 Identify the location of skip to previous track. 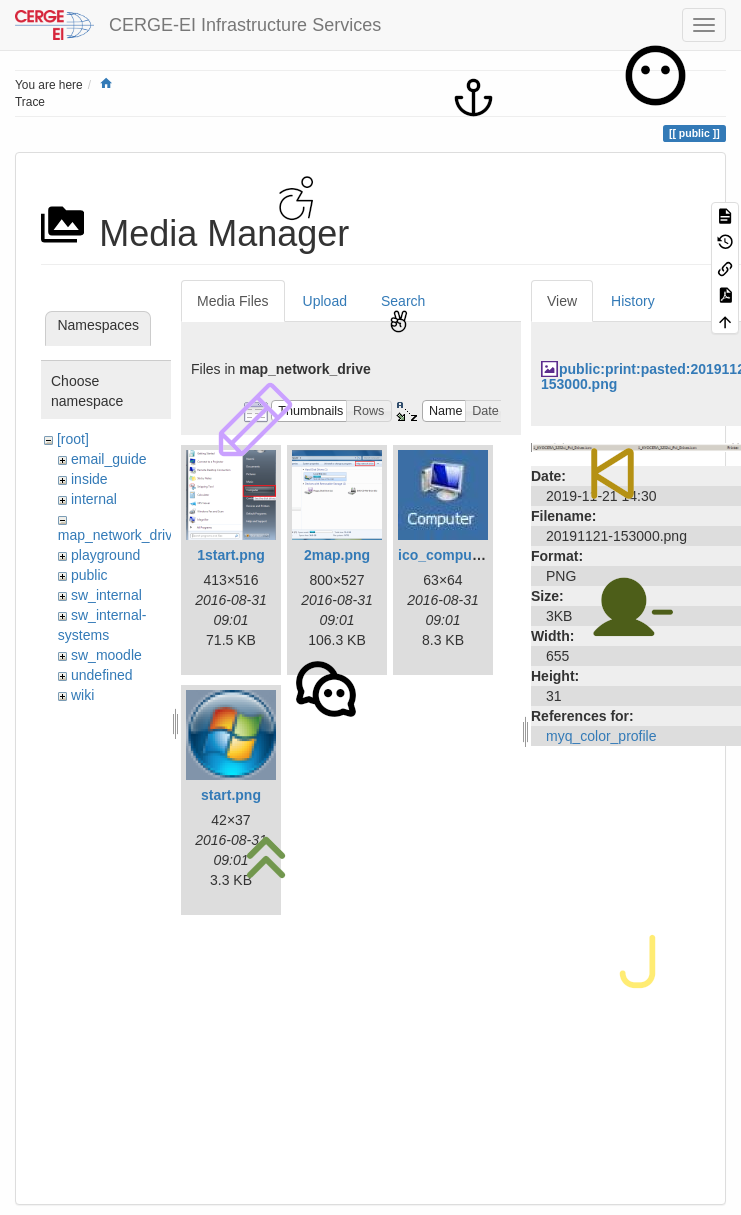
(612, 473).